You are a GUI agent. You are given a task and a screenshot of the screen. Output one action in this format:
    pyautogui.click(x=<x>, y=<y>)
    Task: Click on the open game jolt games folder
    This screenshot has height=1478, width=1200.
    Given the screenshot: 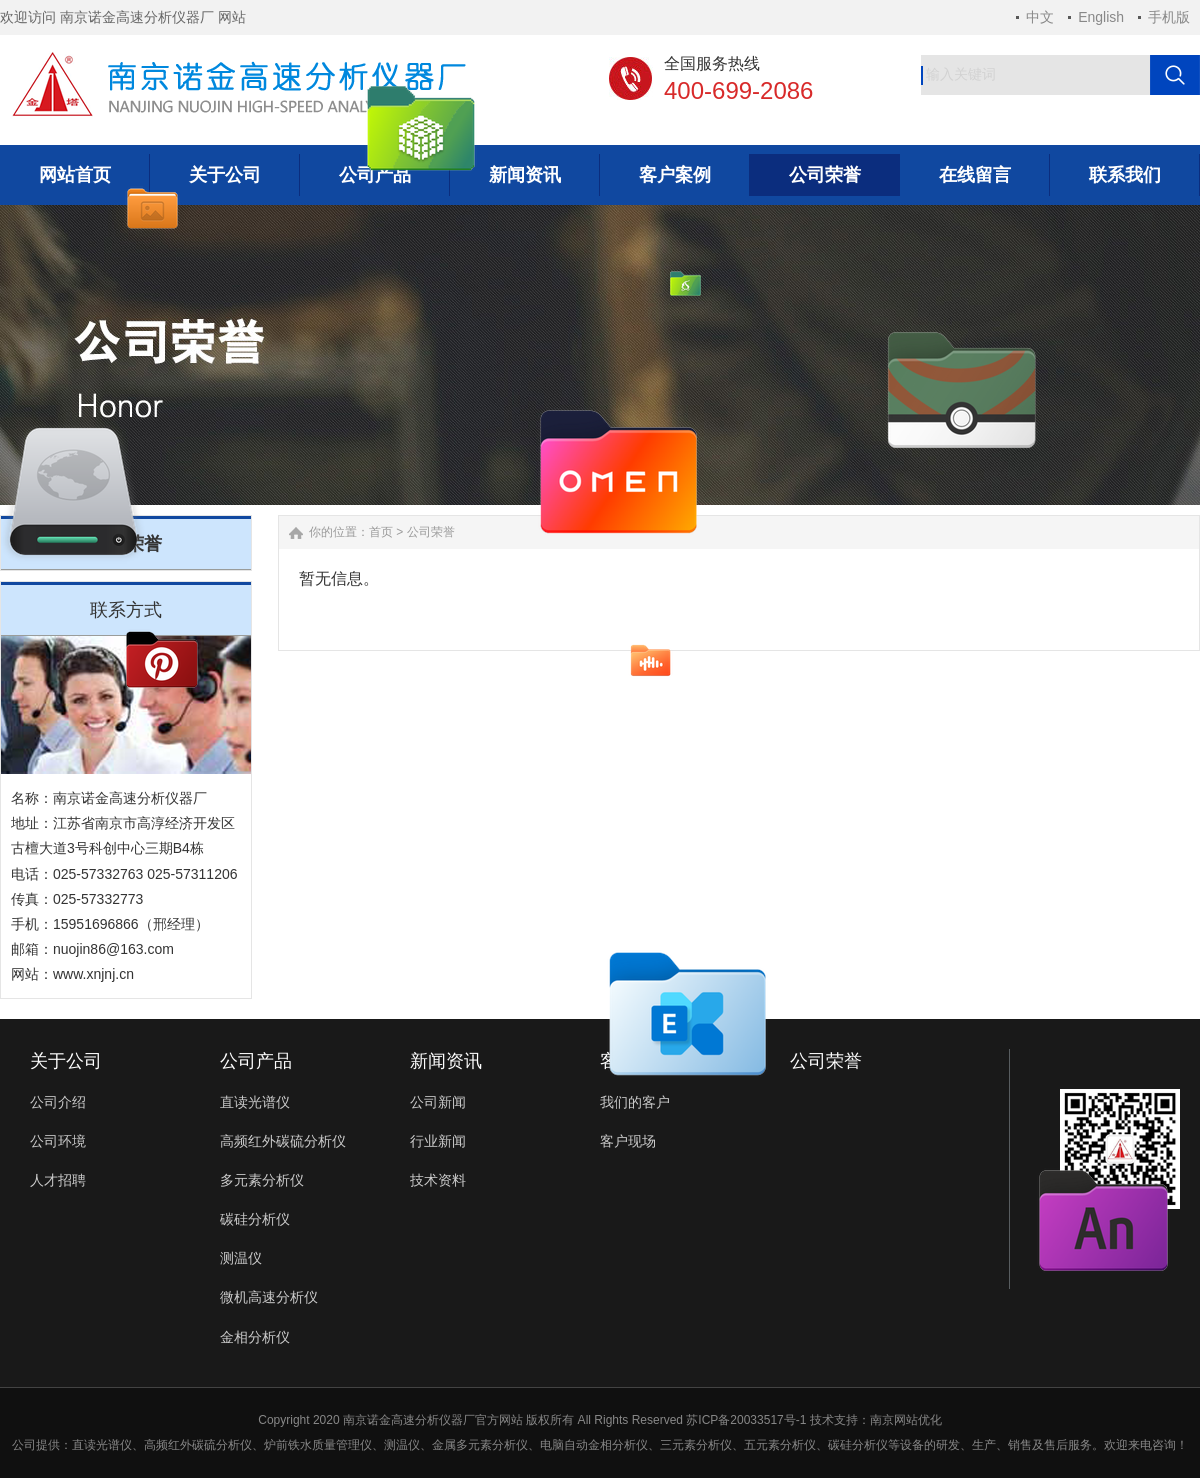 What is the action you would take?
    pyautogui.click(x=421, y=131)
    